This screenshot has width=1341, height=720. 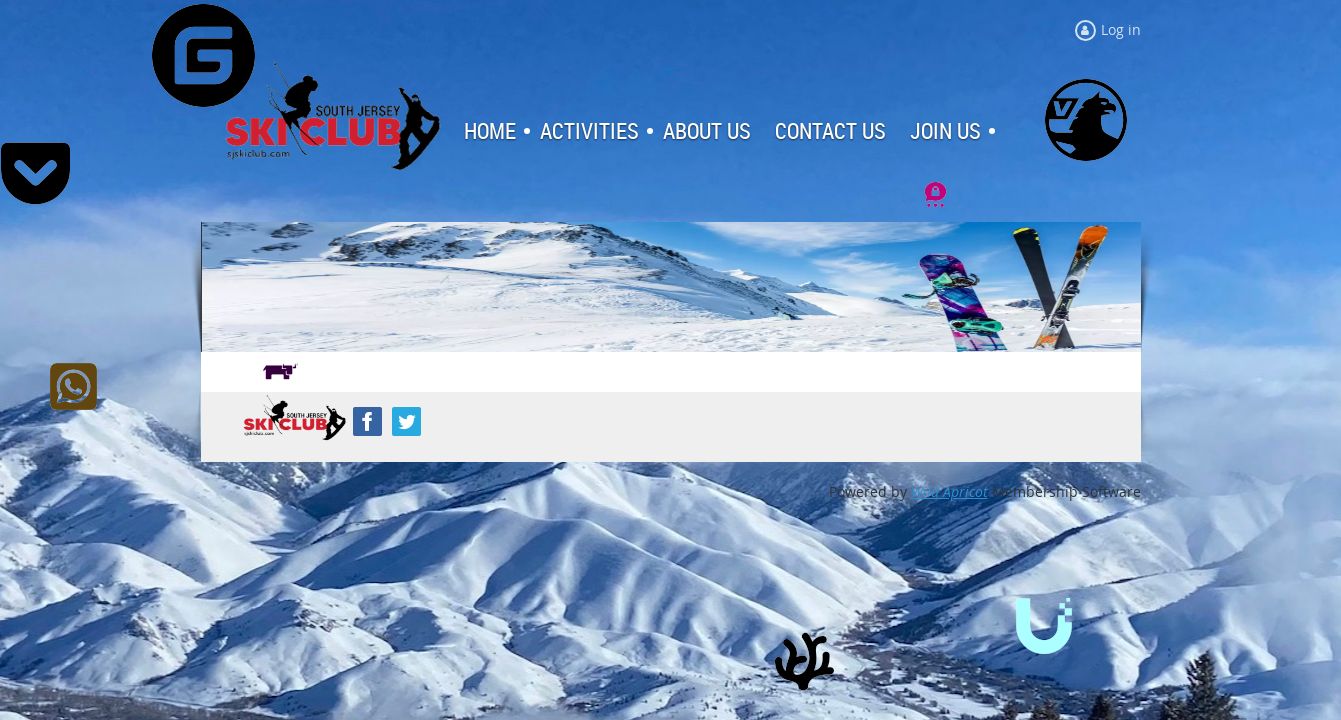 What do you see at coordinates (203, 55) in the screenshot?
I see `open gitee repository` at bounding box center [203, 55].